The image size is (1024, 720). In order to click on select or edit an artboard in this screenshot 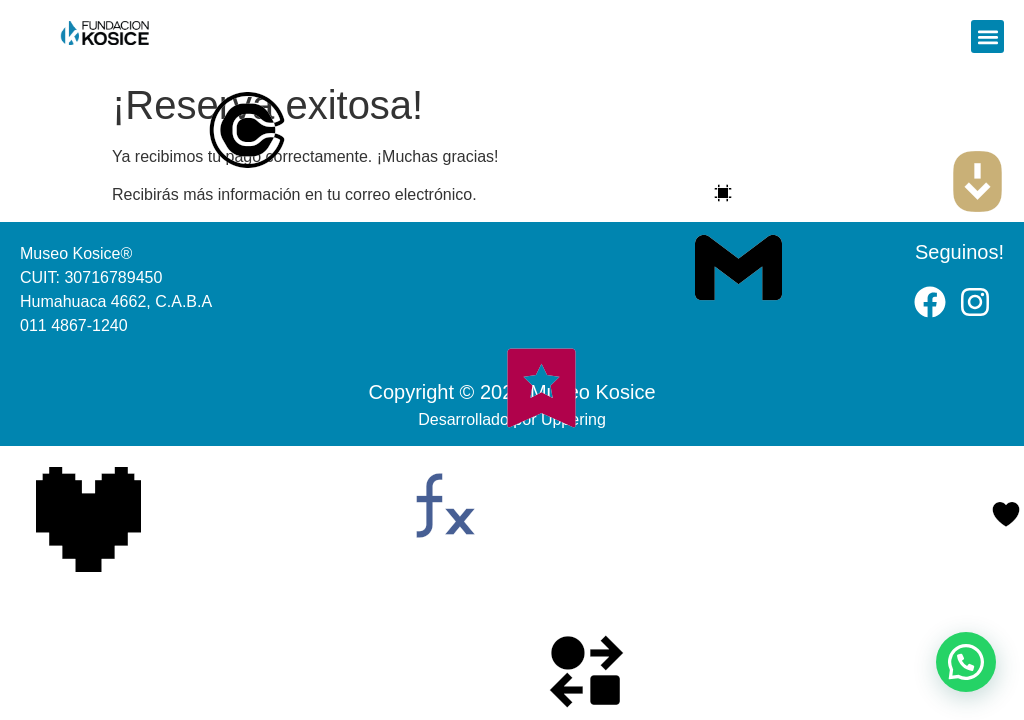, I will do `click(723, 193)`.